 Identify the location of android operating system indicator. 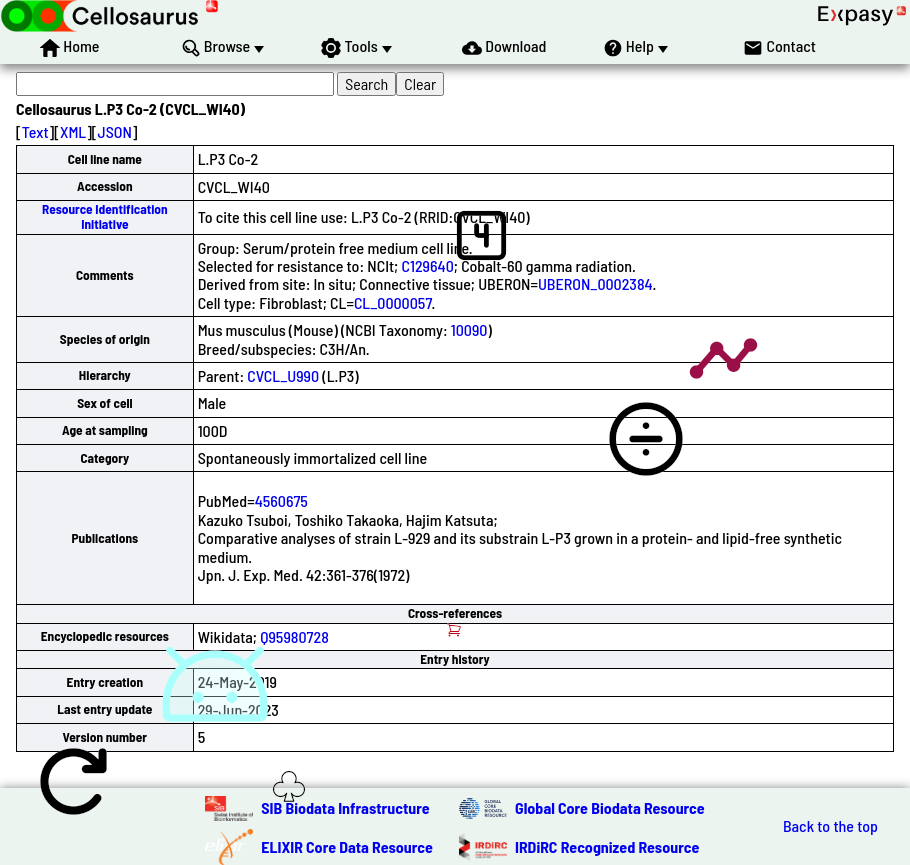
(215, 688).